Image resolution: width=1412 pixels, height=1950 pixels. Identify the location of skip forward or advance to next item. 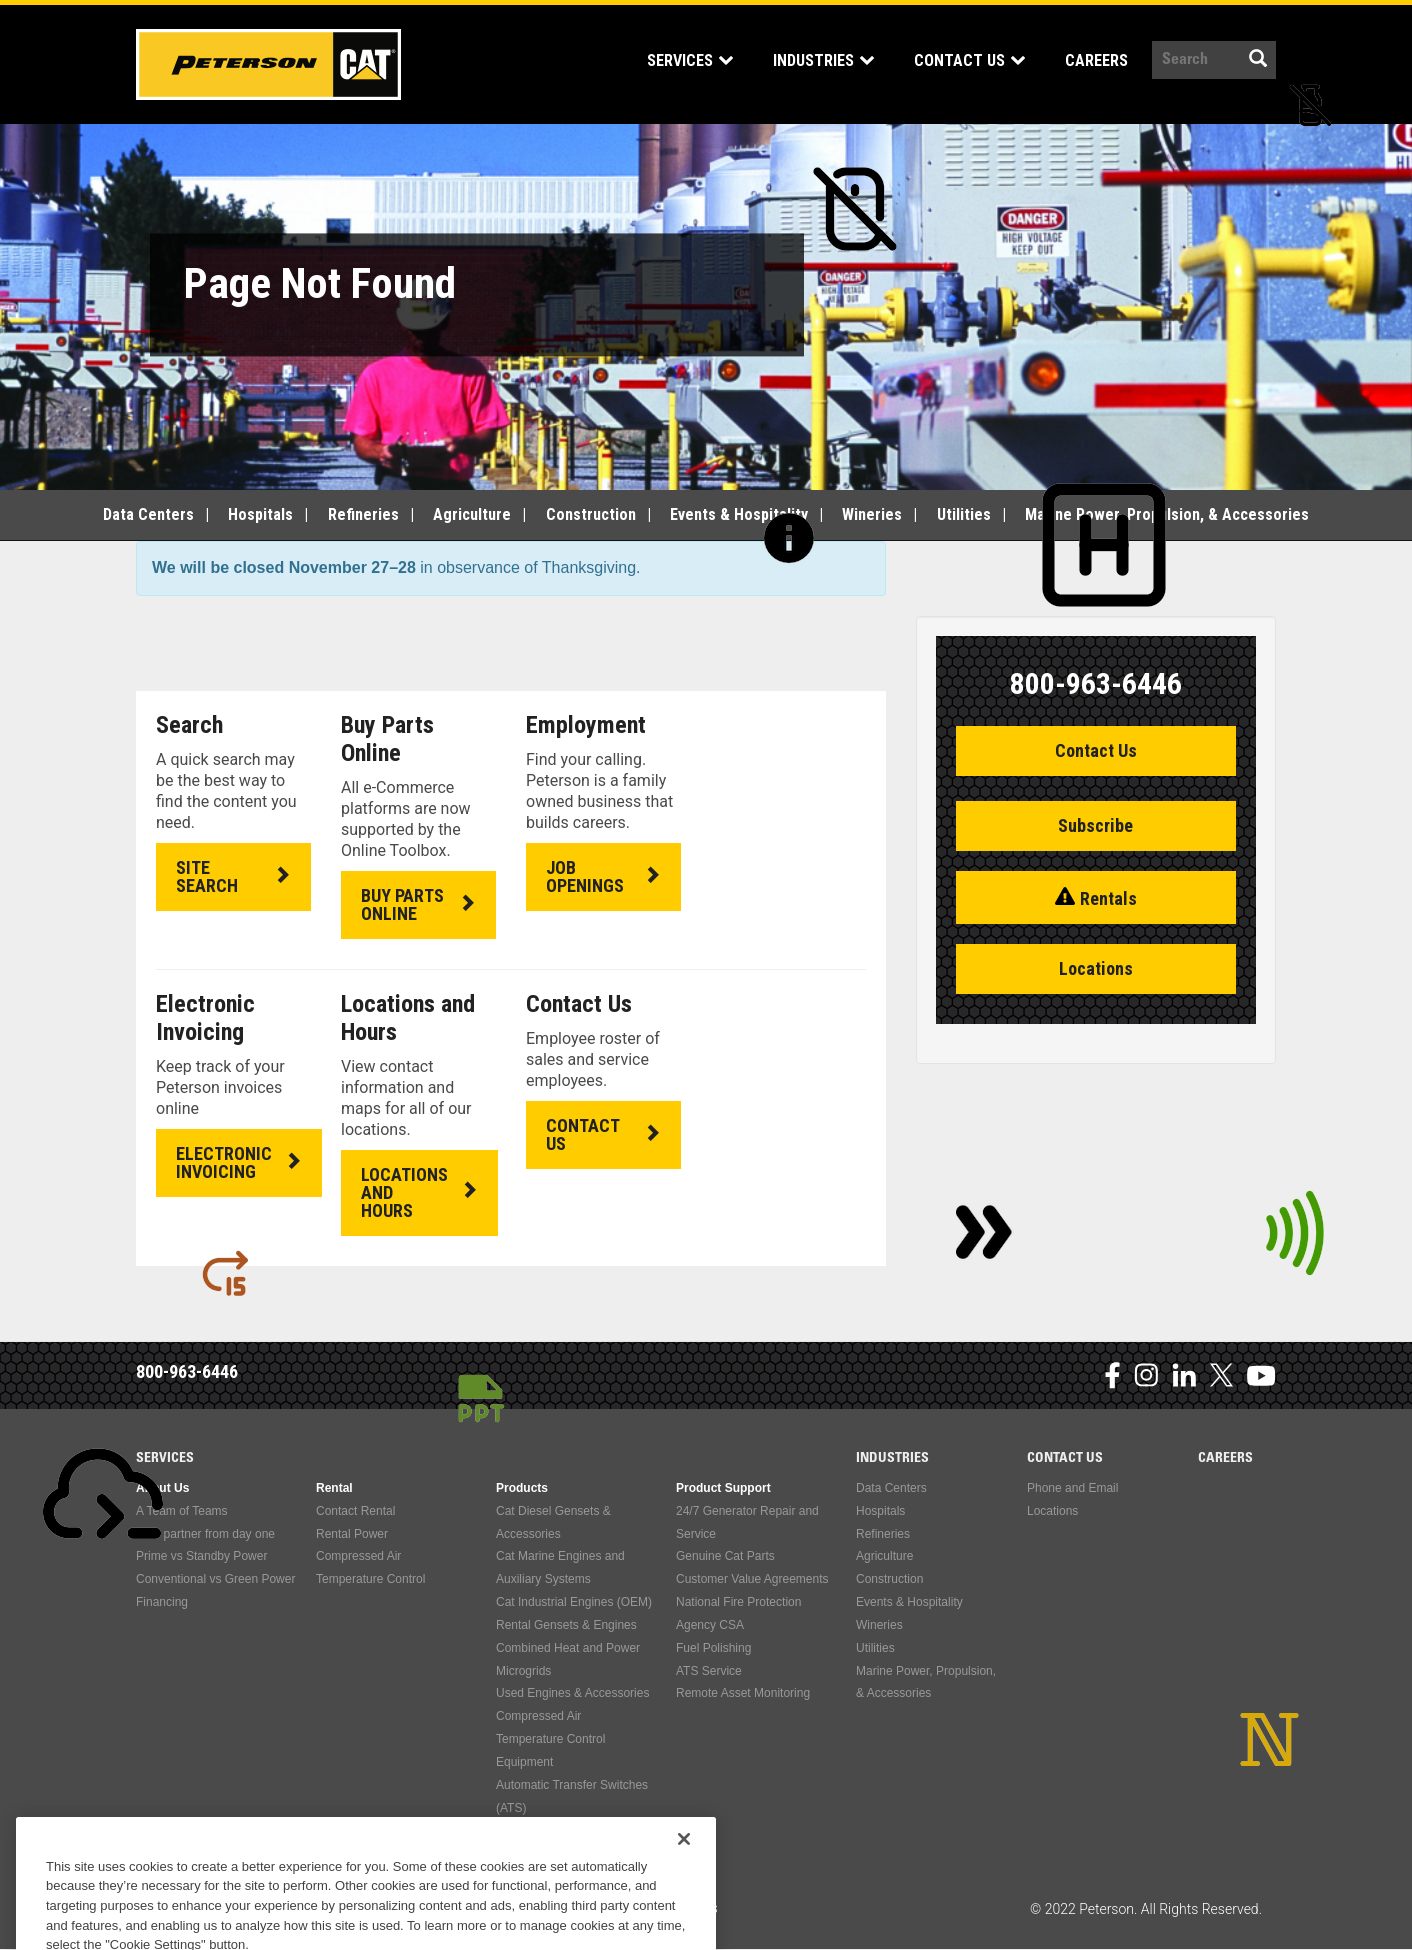
(980, 1232).